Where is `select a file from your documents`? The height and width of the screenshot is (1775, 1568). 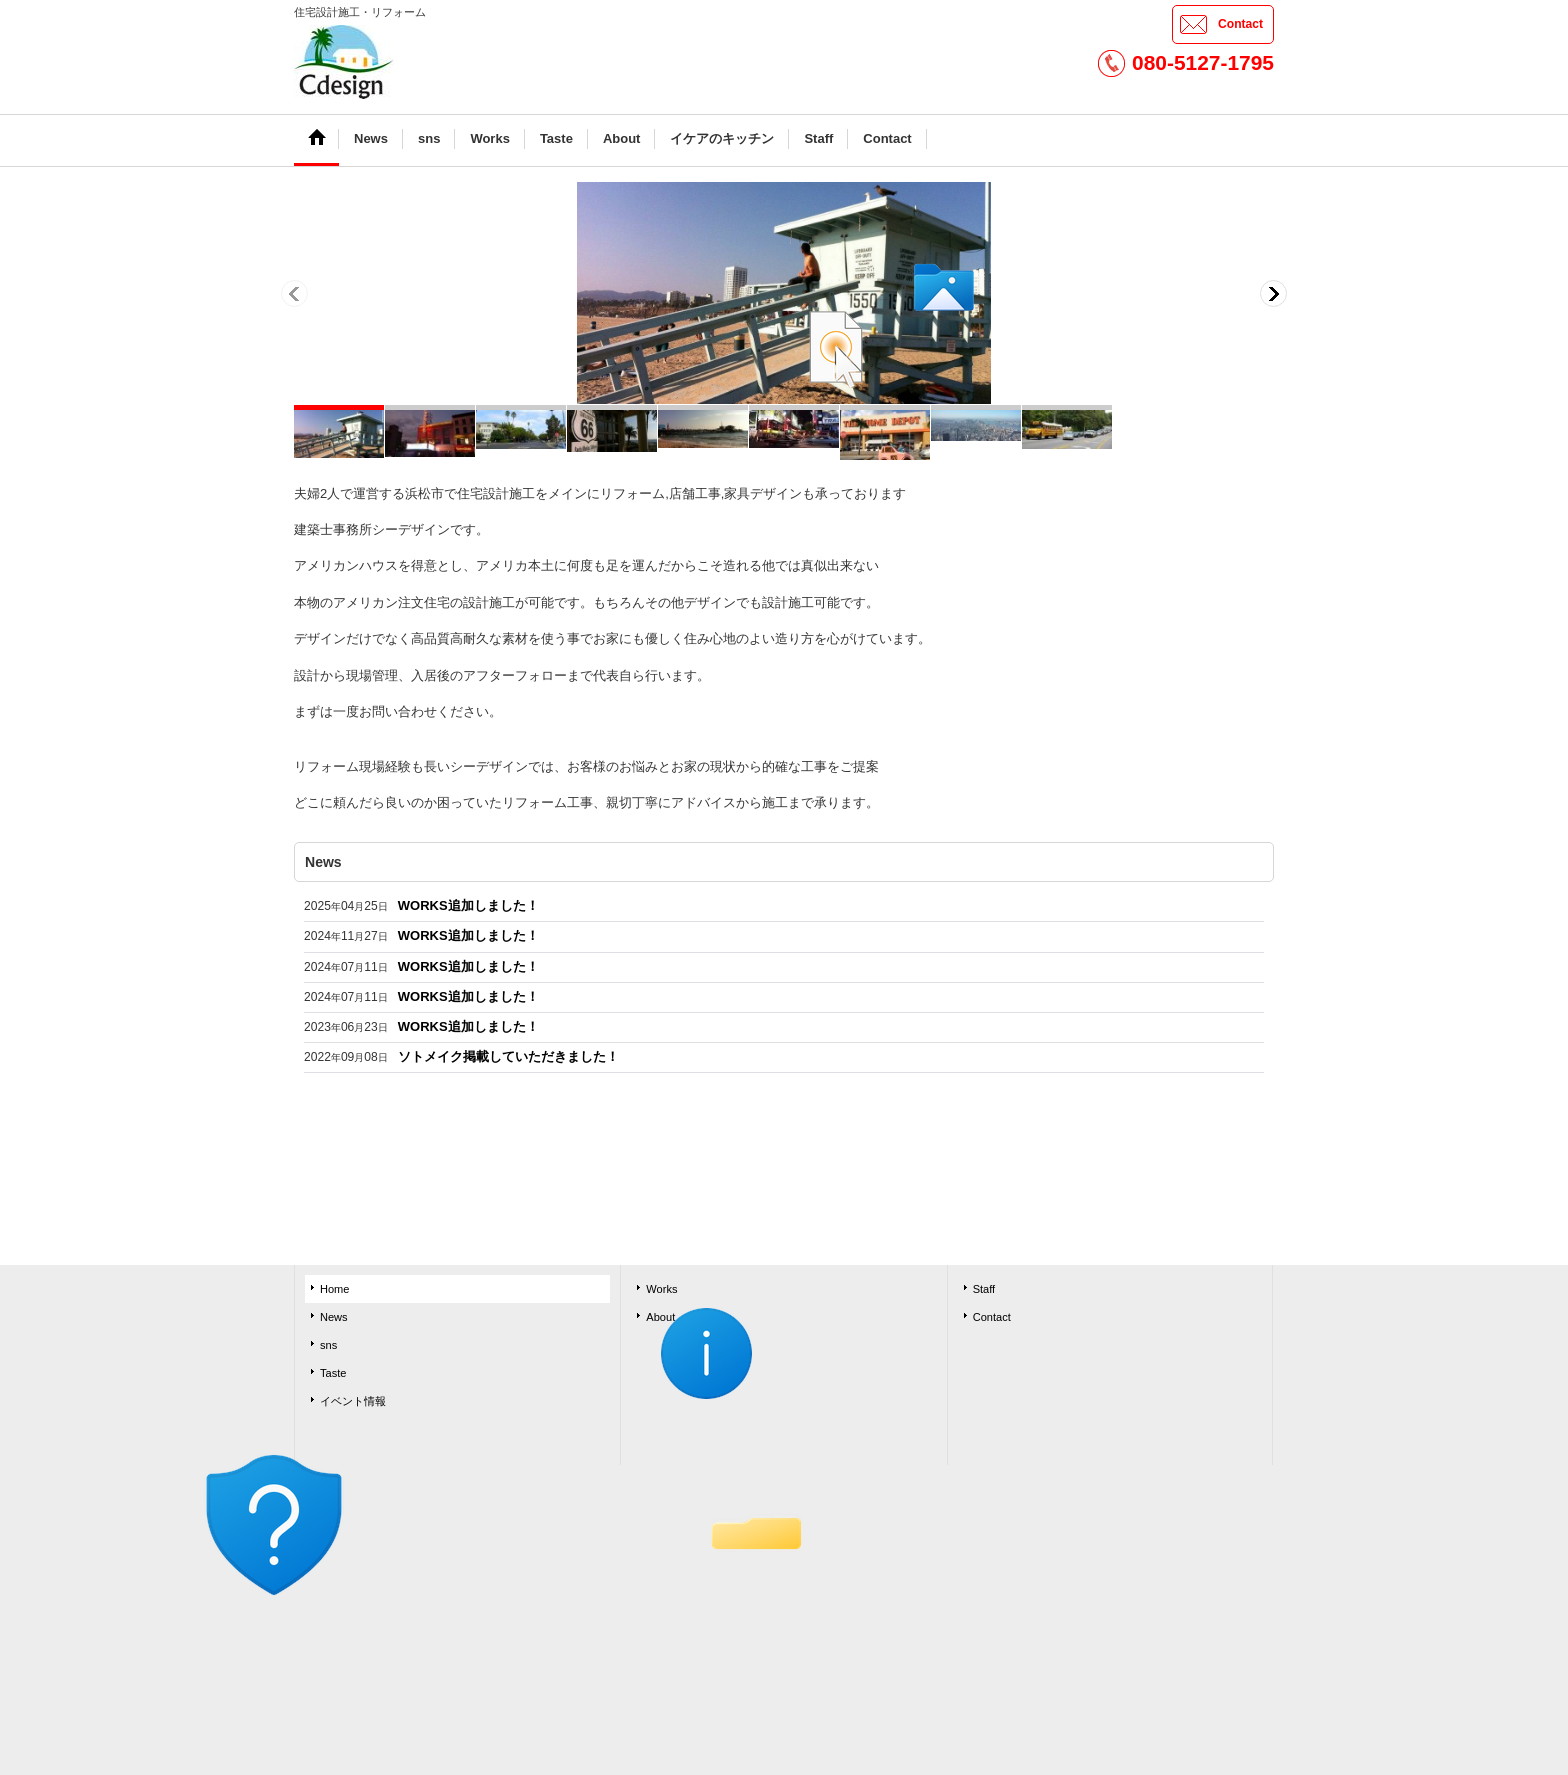 select a file from your documents is located at coordinates (836, 347).